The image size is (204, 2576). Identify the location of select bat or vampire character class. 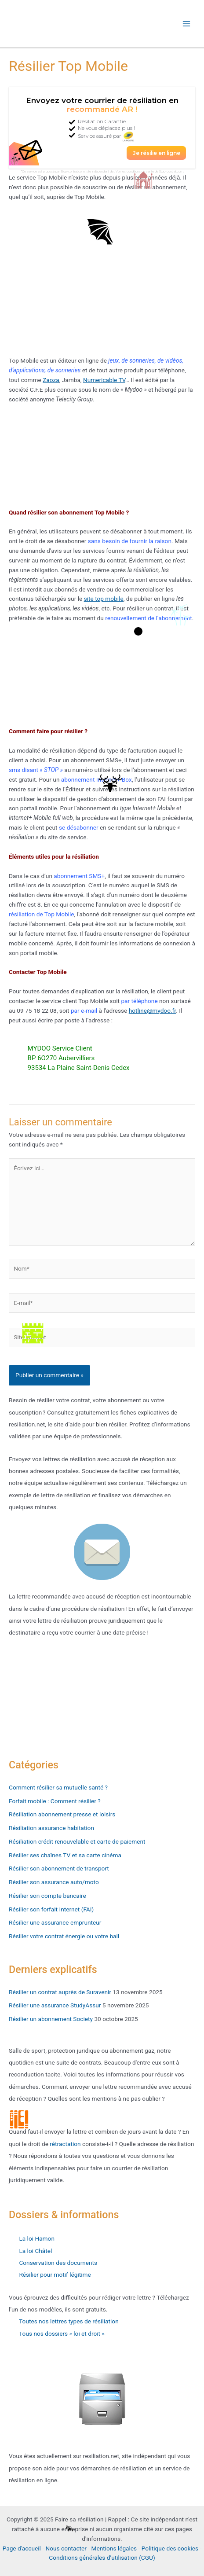
(99, 232).